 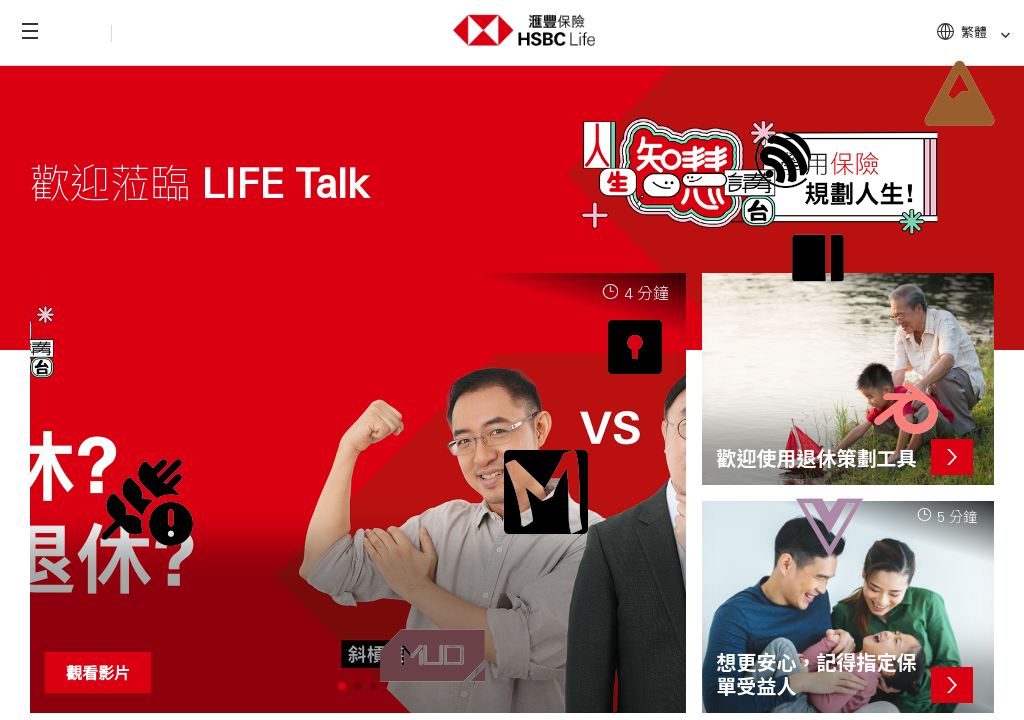 I want to click on open blender 3D modeling application, so click(x=906, y=409).